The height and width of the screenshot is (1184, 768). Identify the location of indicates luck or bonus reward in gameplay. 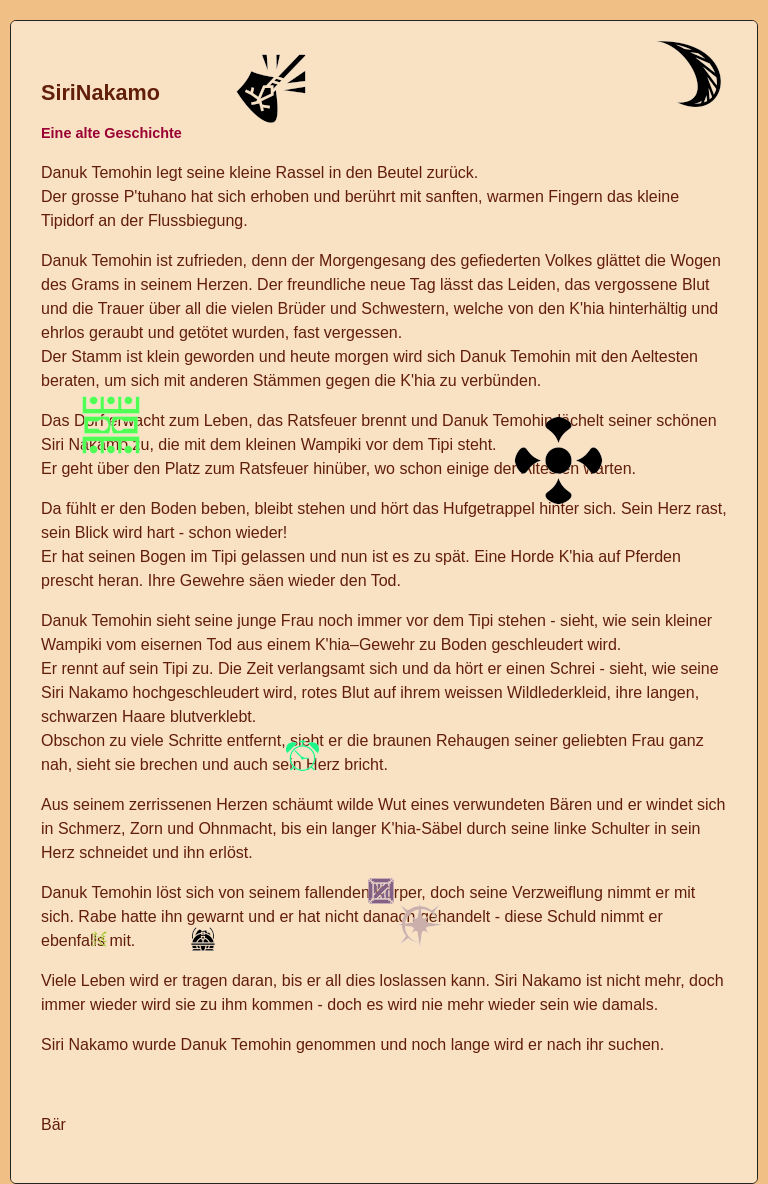
(558, 460).